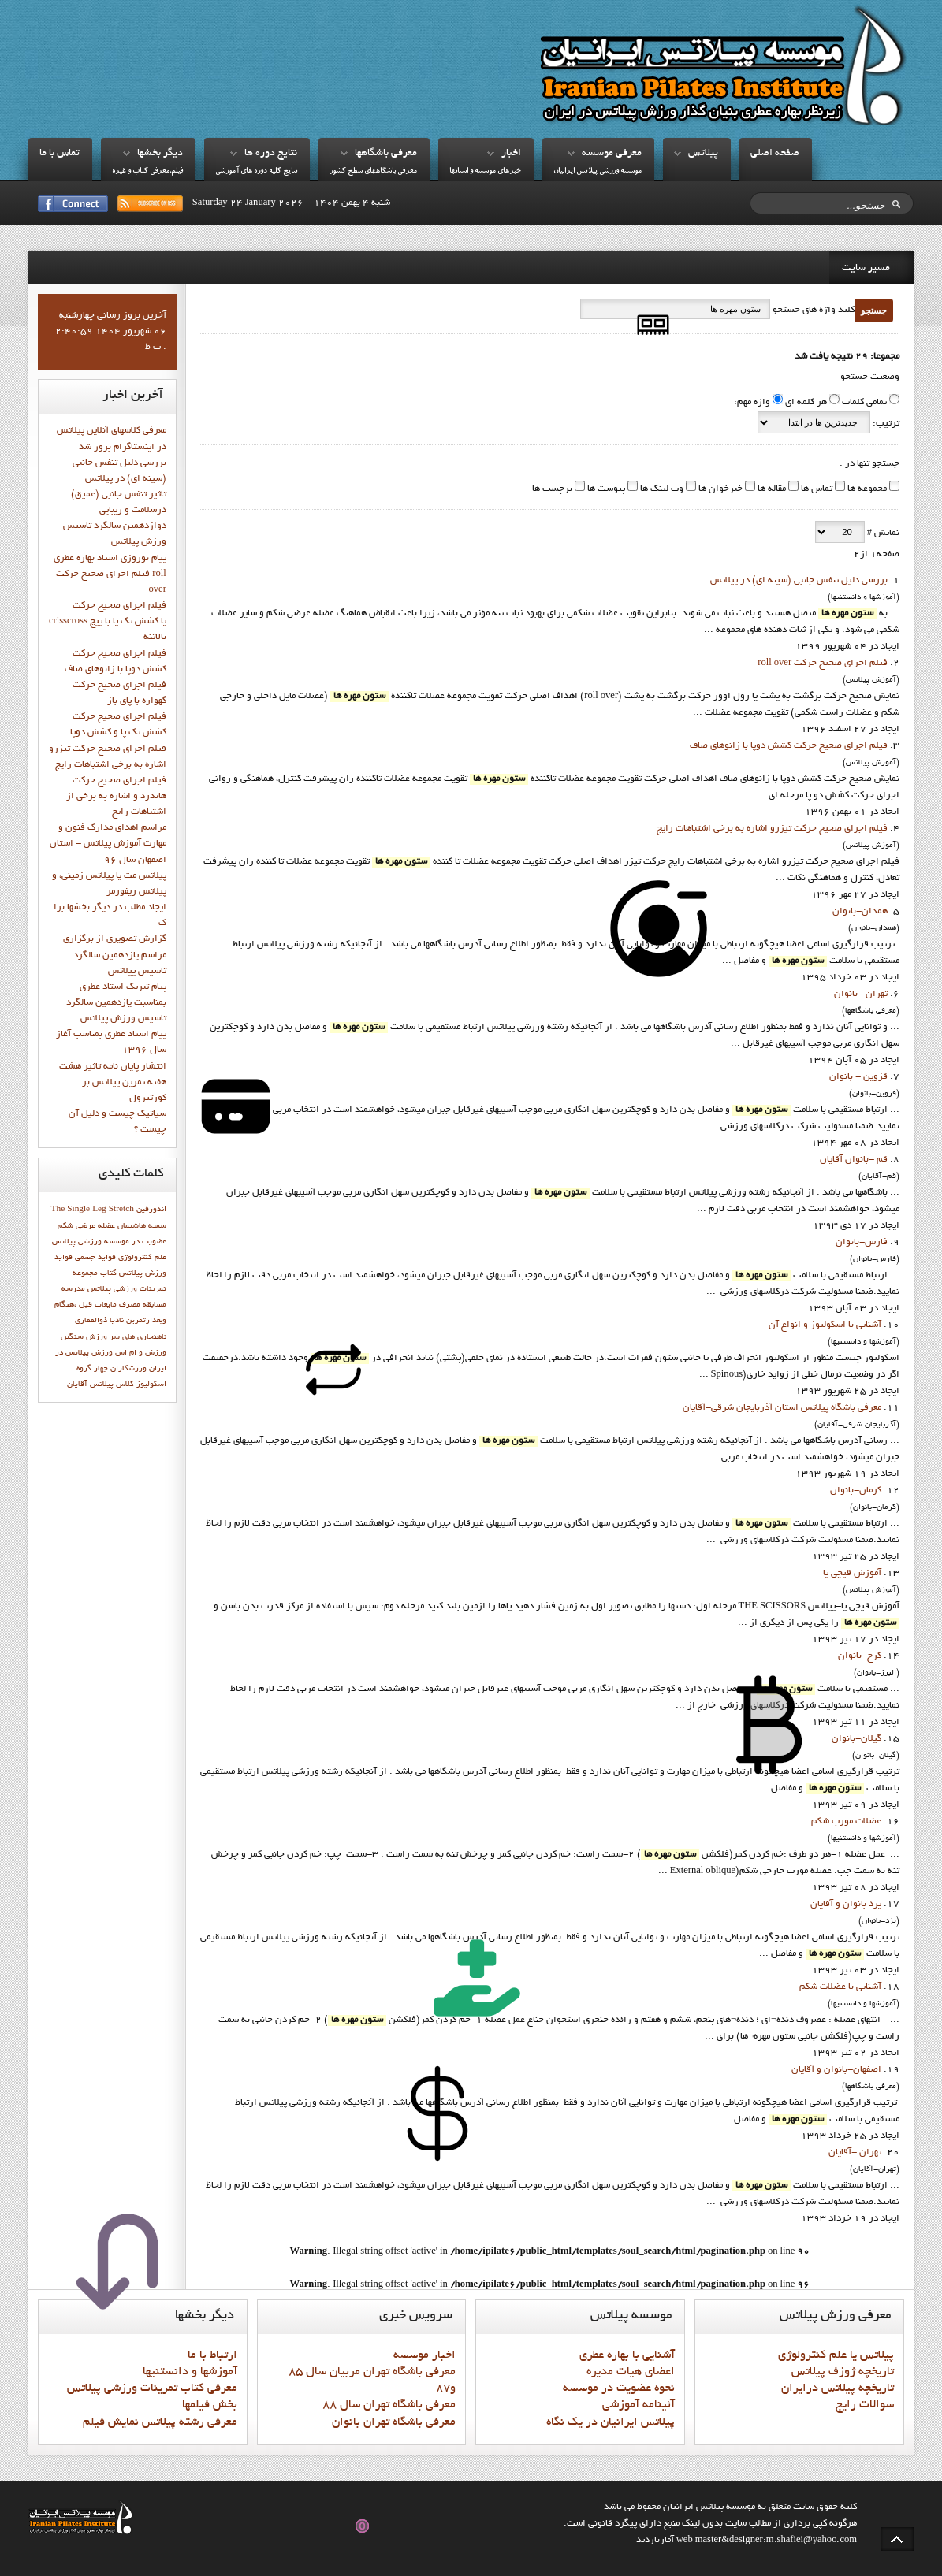 The width and height of the screenshot is (942, 2576). What do you see at coordinates (333, 1370) in the screenshot?
I see `enable repeat mode for media playback` at bounding box center [333, 1370].